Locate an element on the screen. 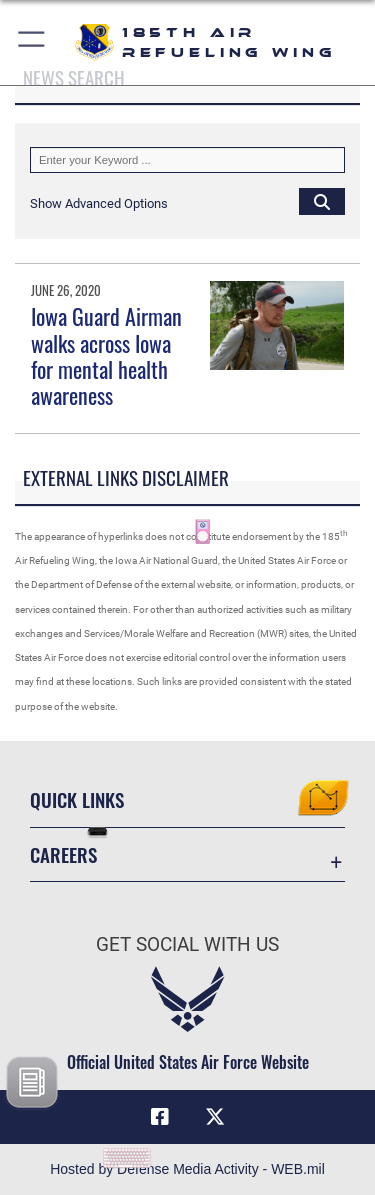 Image resolution: width=375 pixels, height=1195 pixels. apple tv device in connected devices list is located at coordinates (97, 833).